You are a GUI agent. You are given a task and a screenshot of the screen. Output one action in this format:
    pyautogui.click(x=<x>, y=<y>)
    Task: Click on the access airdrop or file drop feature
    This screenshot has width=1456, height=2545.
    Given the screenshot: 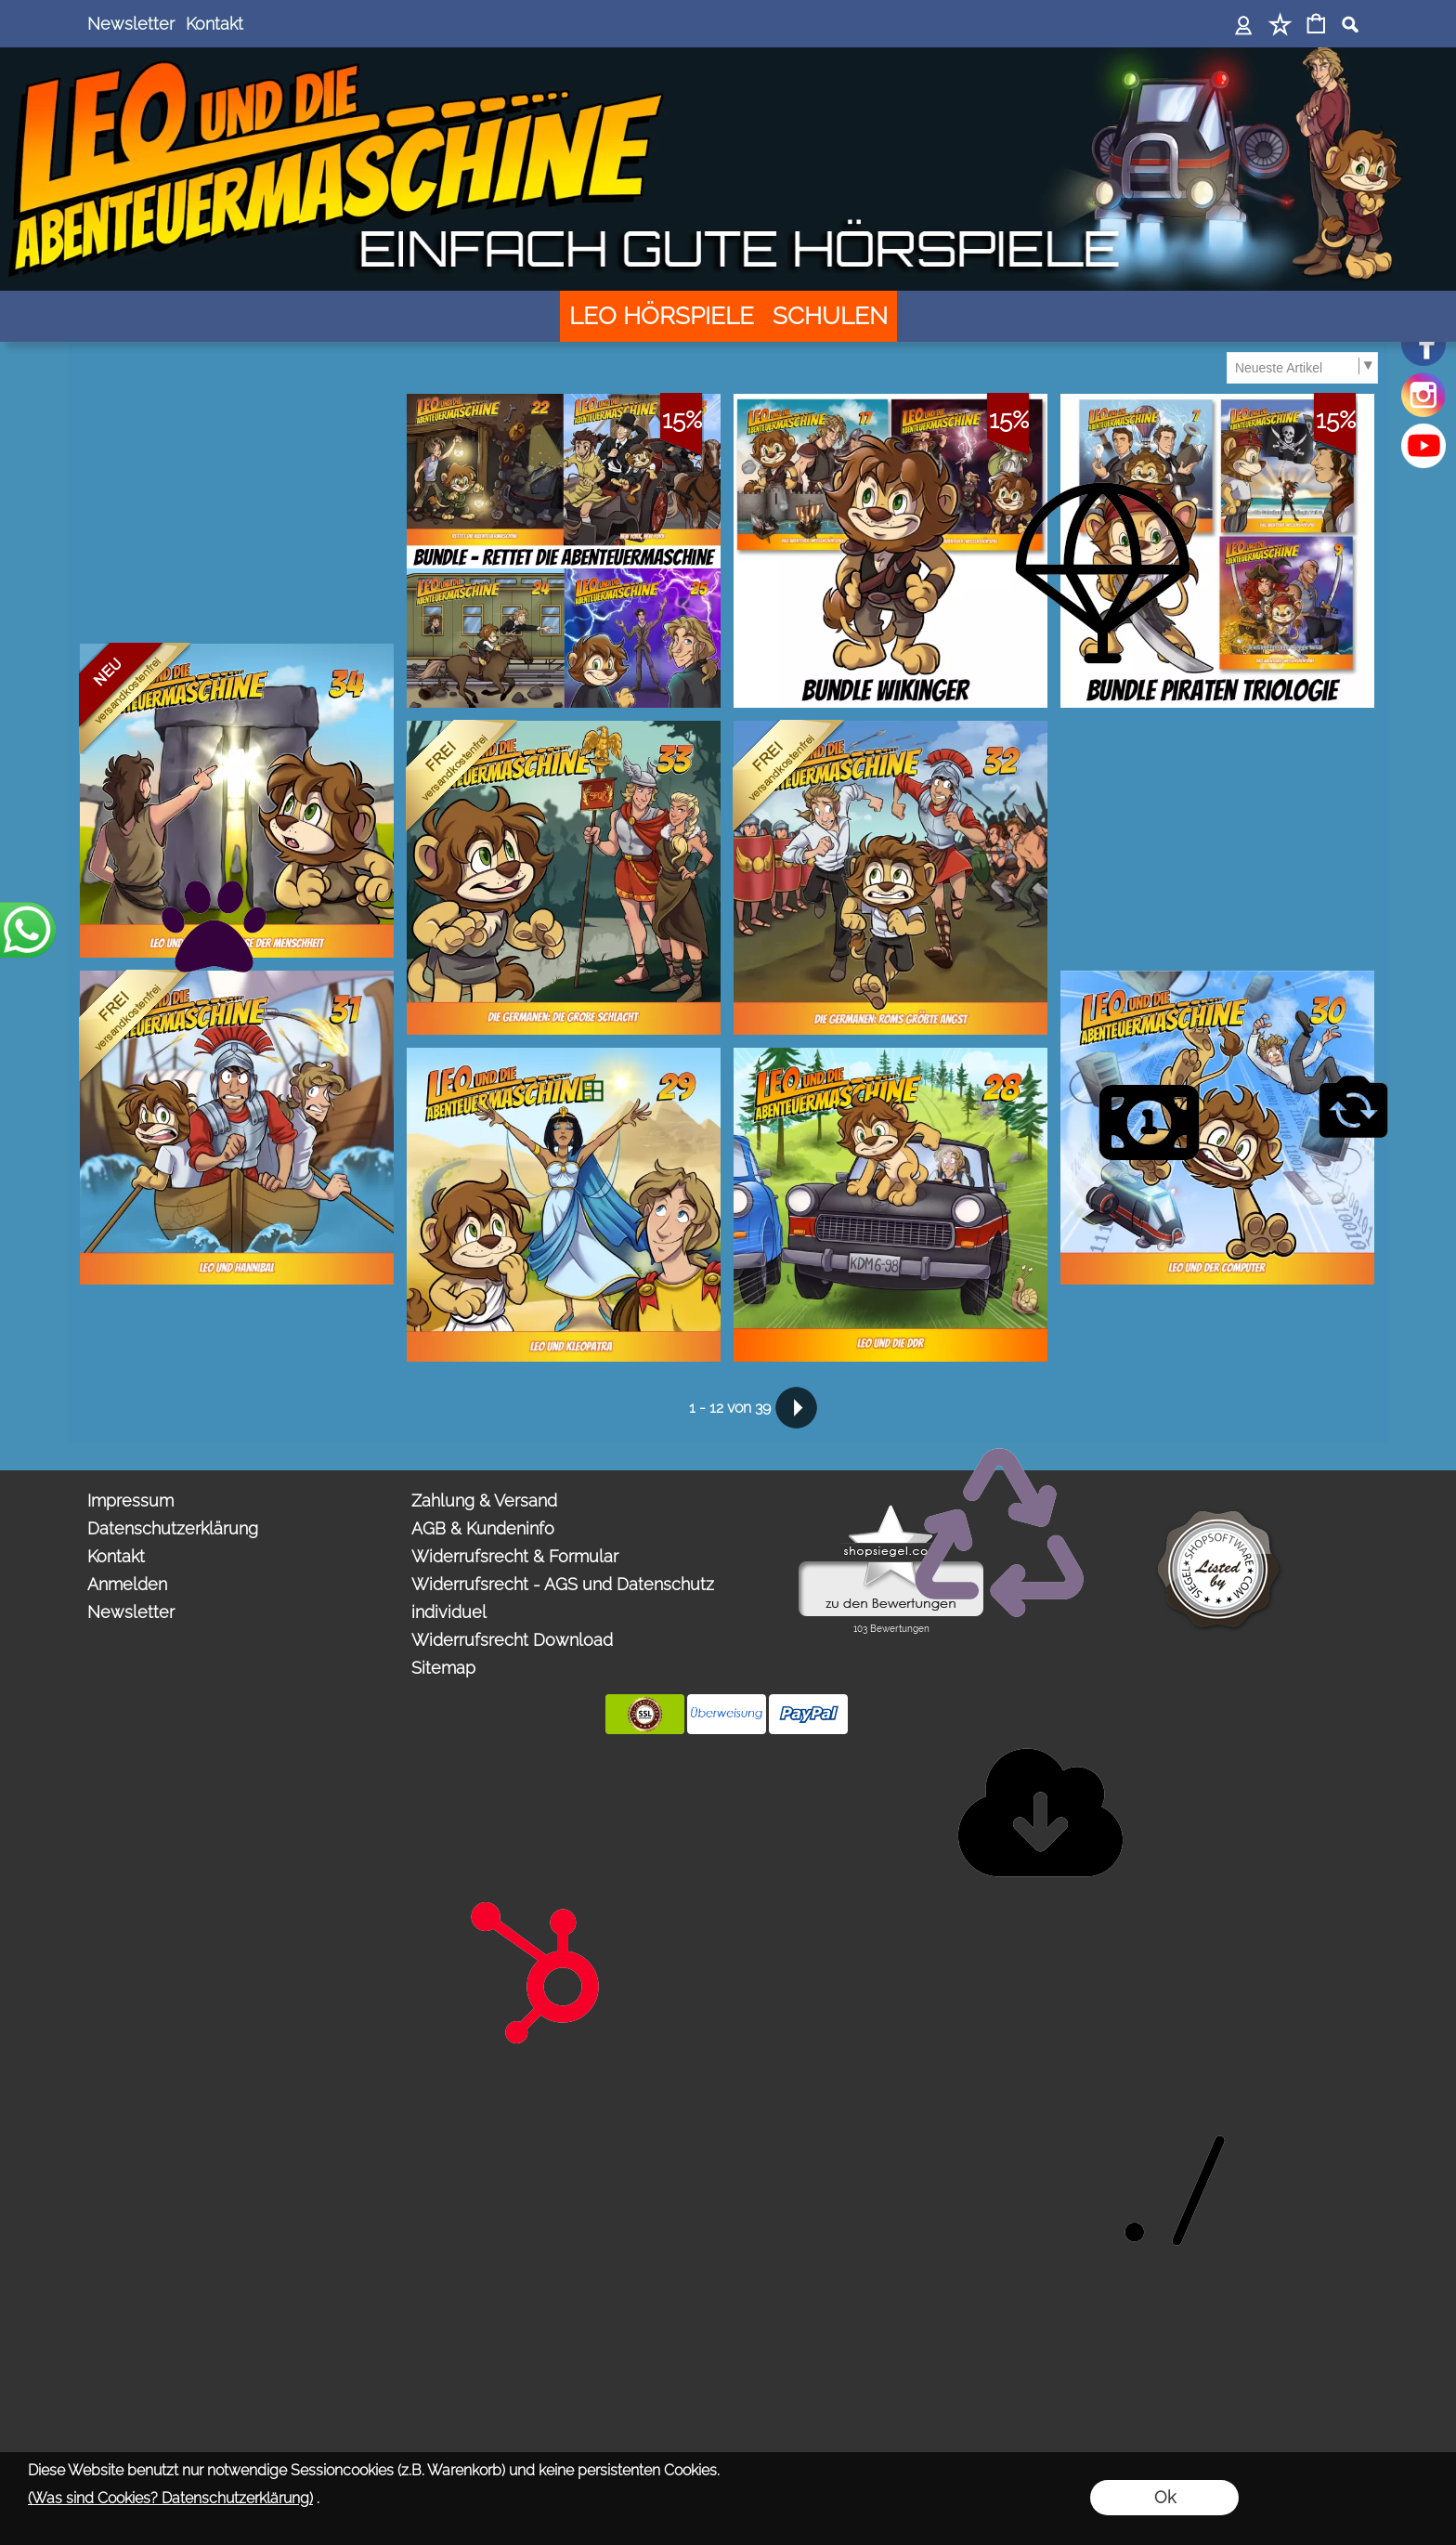 What is the action you would take?
    pyautogui.click(x=1102, y=576)
    